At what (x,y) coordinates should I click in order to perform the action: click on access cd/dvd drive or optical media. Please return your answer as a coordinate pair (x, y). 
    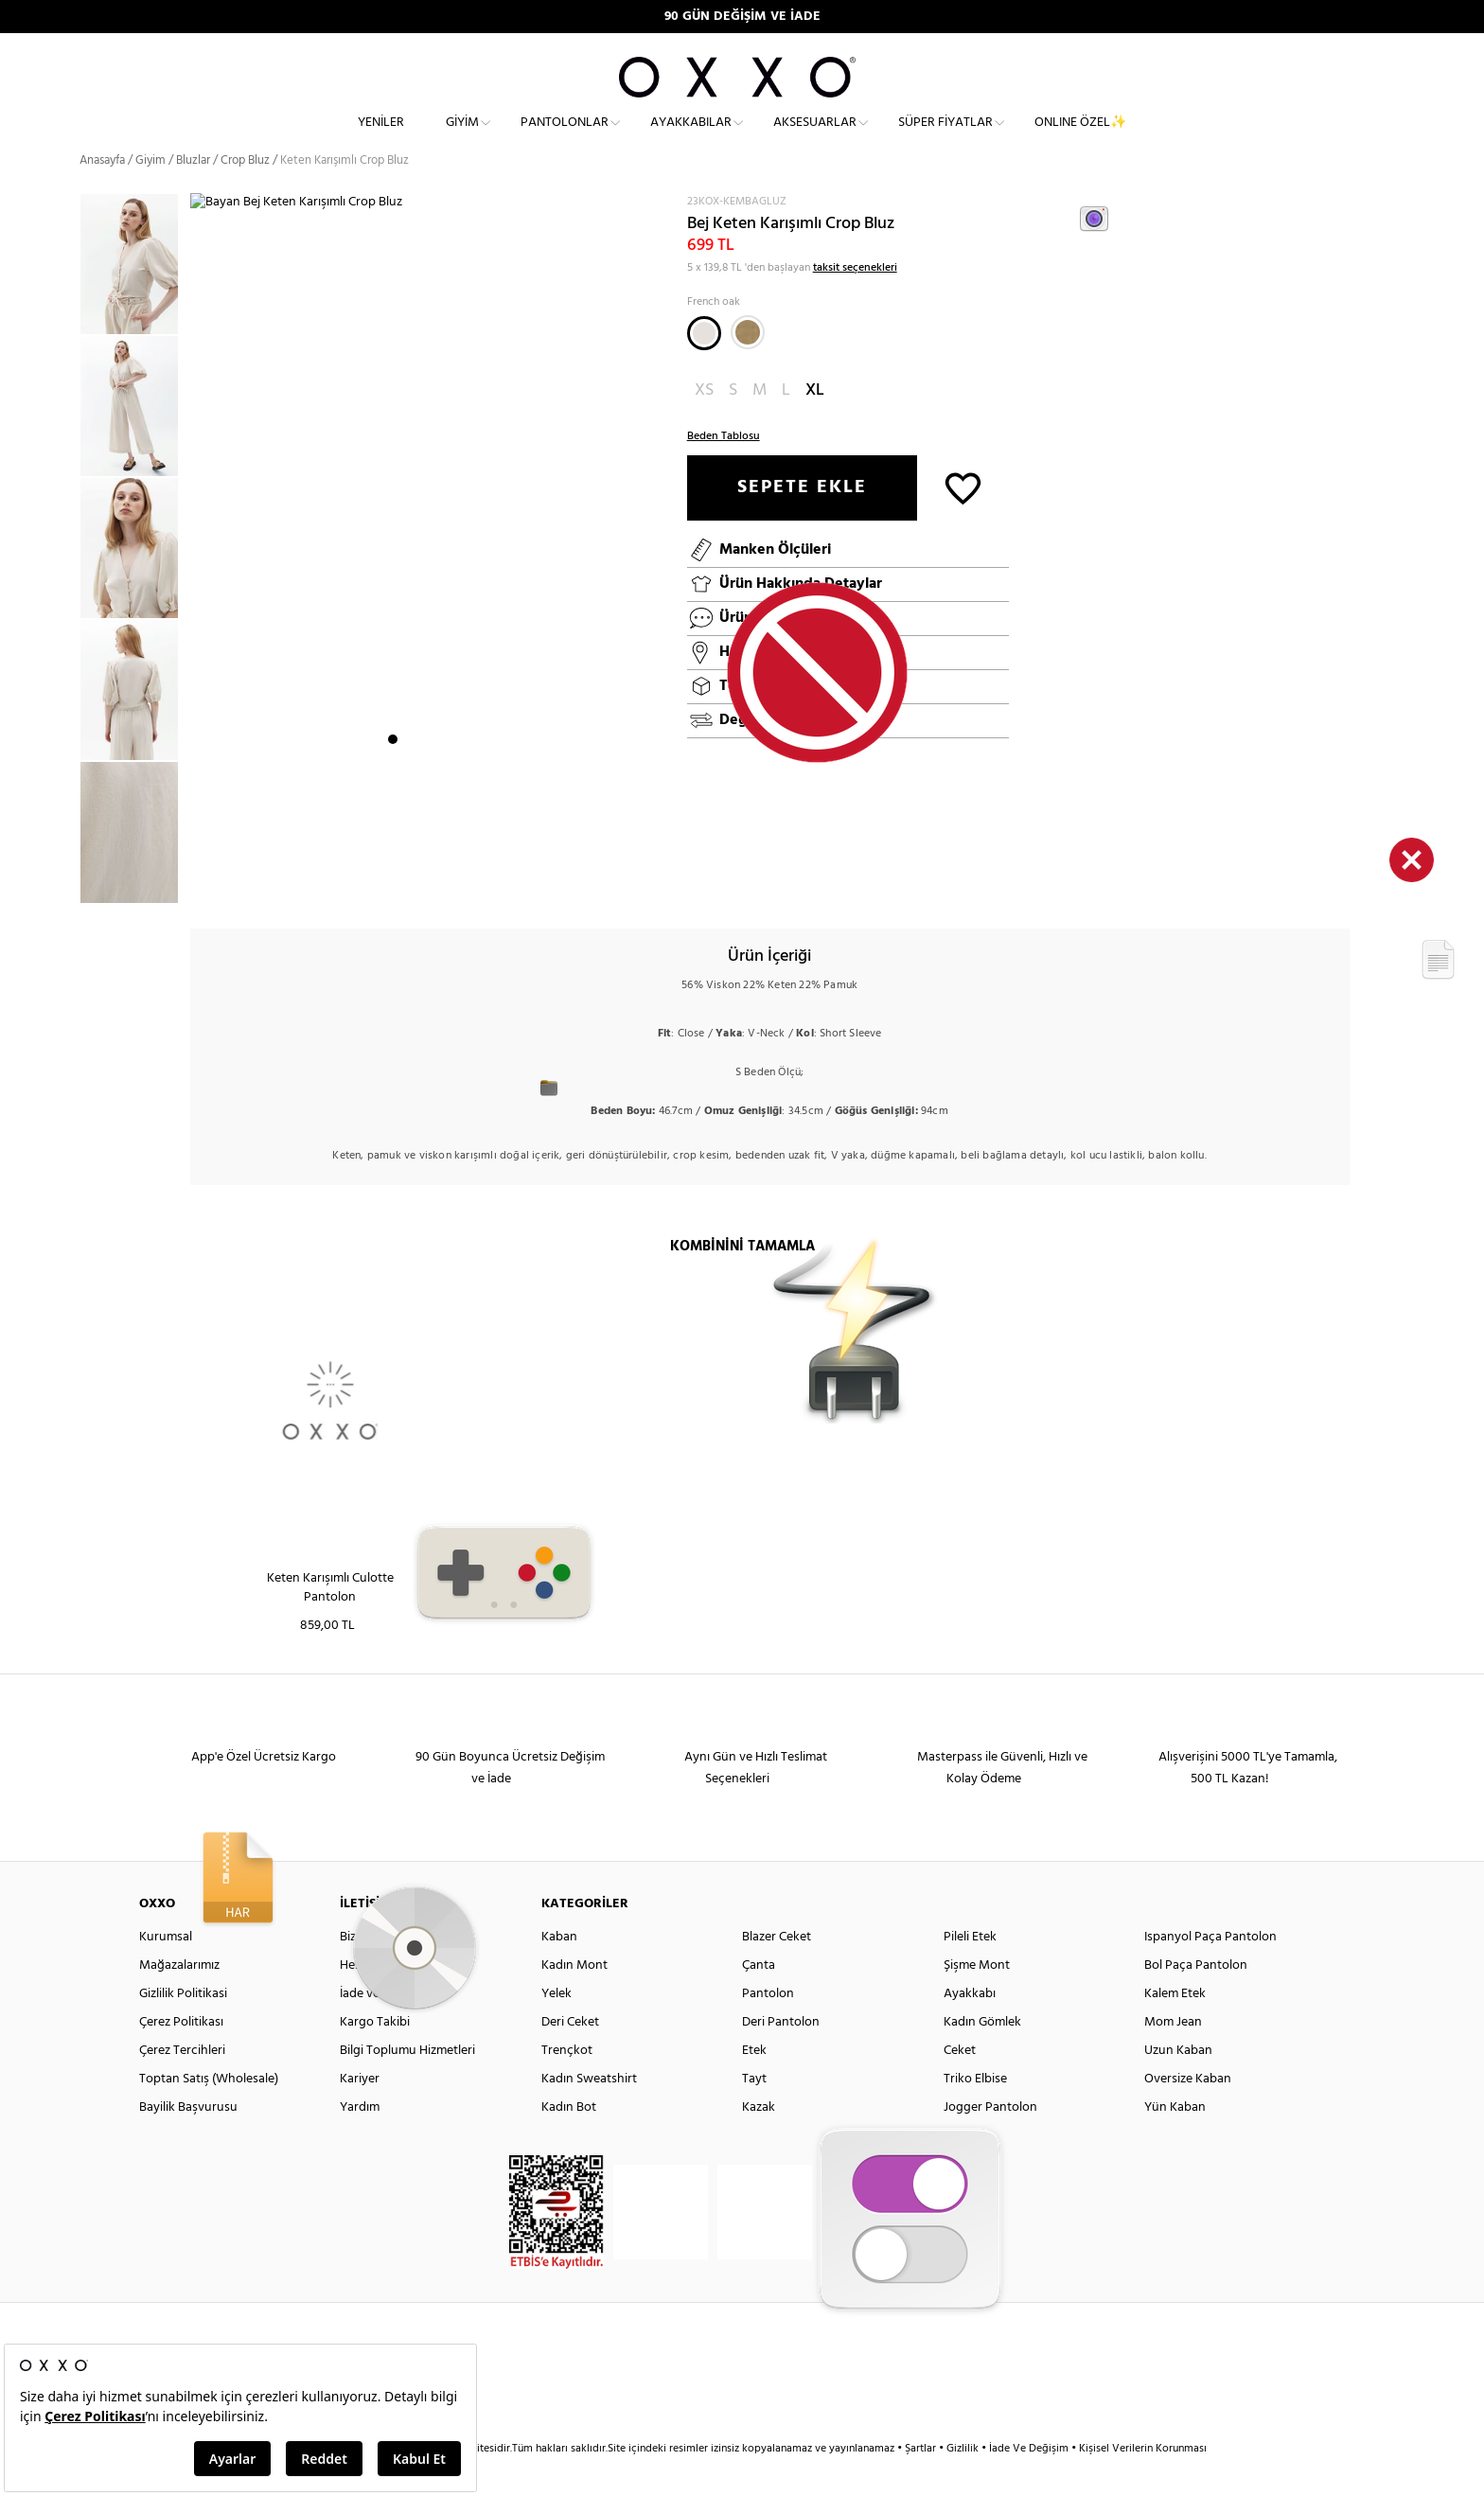
    Looking at the image, I should click on (415, 1948).